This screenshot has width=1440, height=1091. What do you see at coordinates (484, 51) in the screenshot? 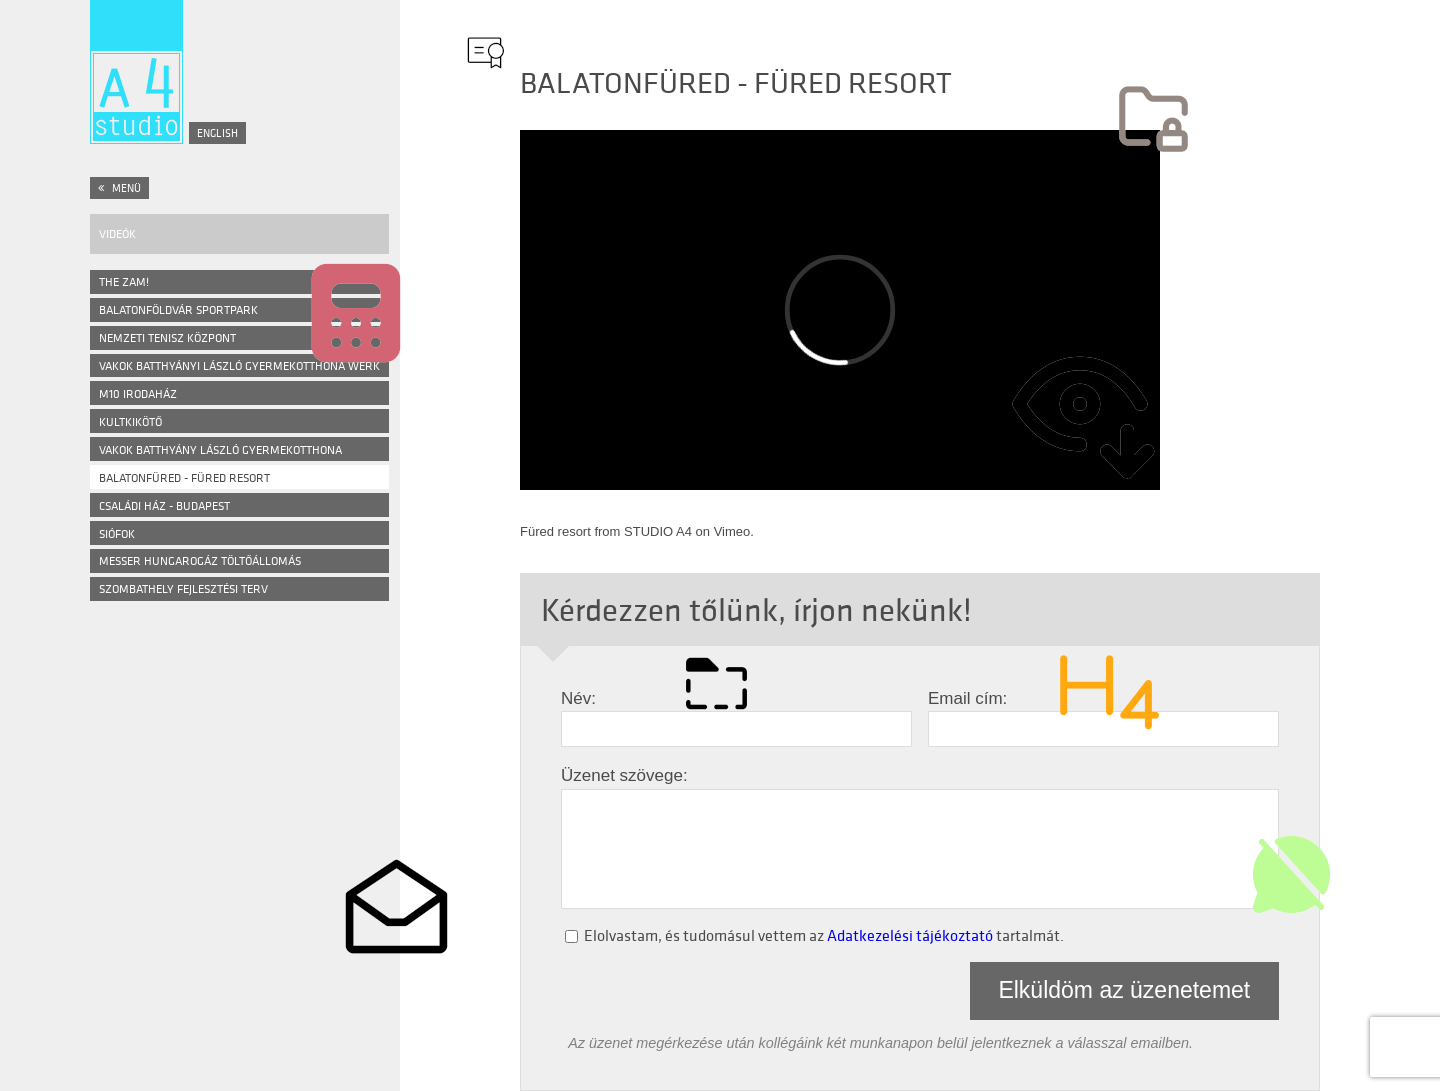
I see `view certificate or credential details` at bounding box center [484, 51].